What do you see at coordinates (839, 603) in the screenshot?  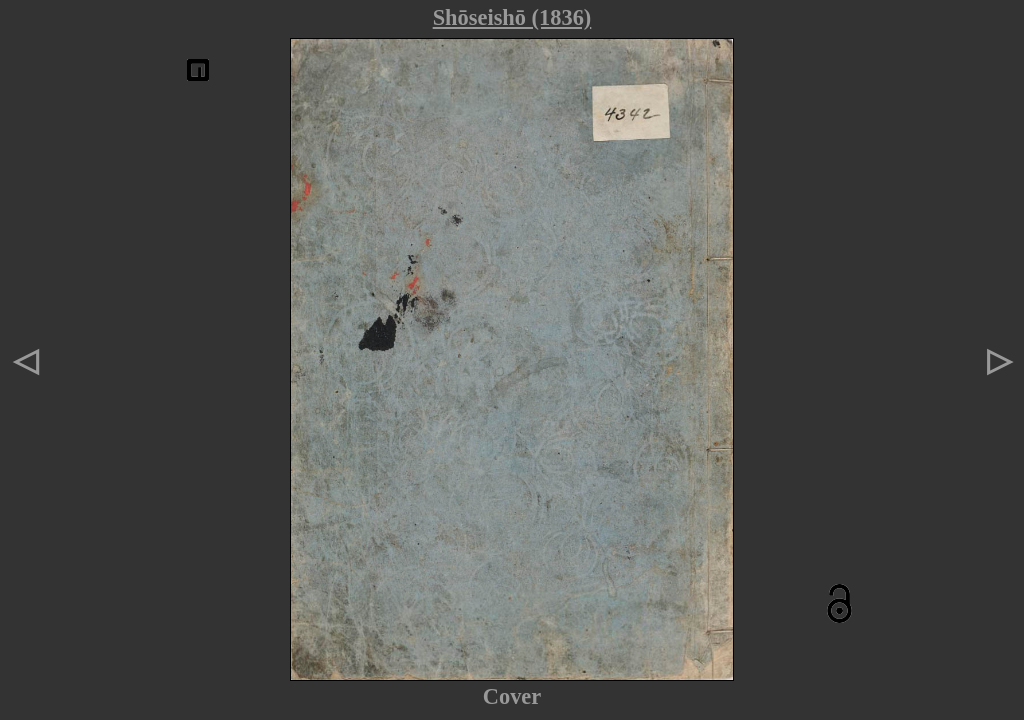 I see `indicates open access content available without subscription` at bounding box center [839, 603].